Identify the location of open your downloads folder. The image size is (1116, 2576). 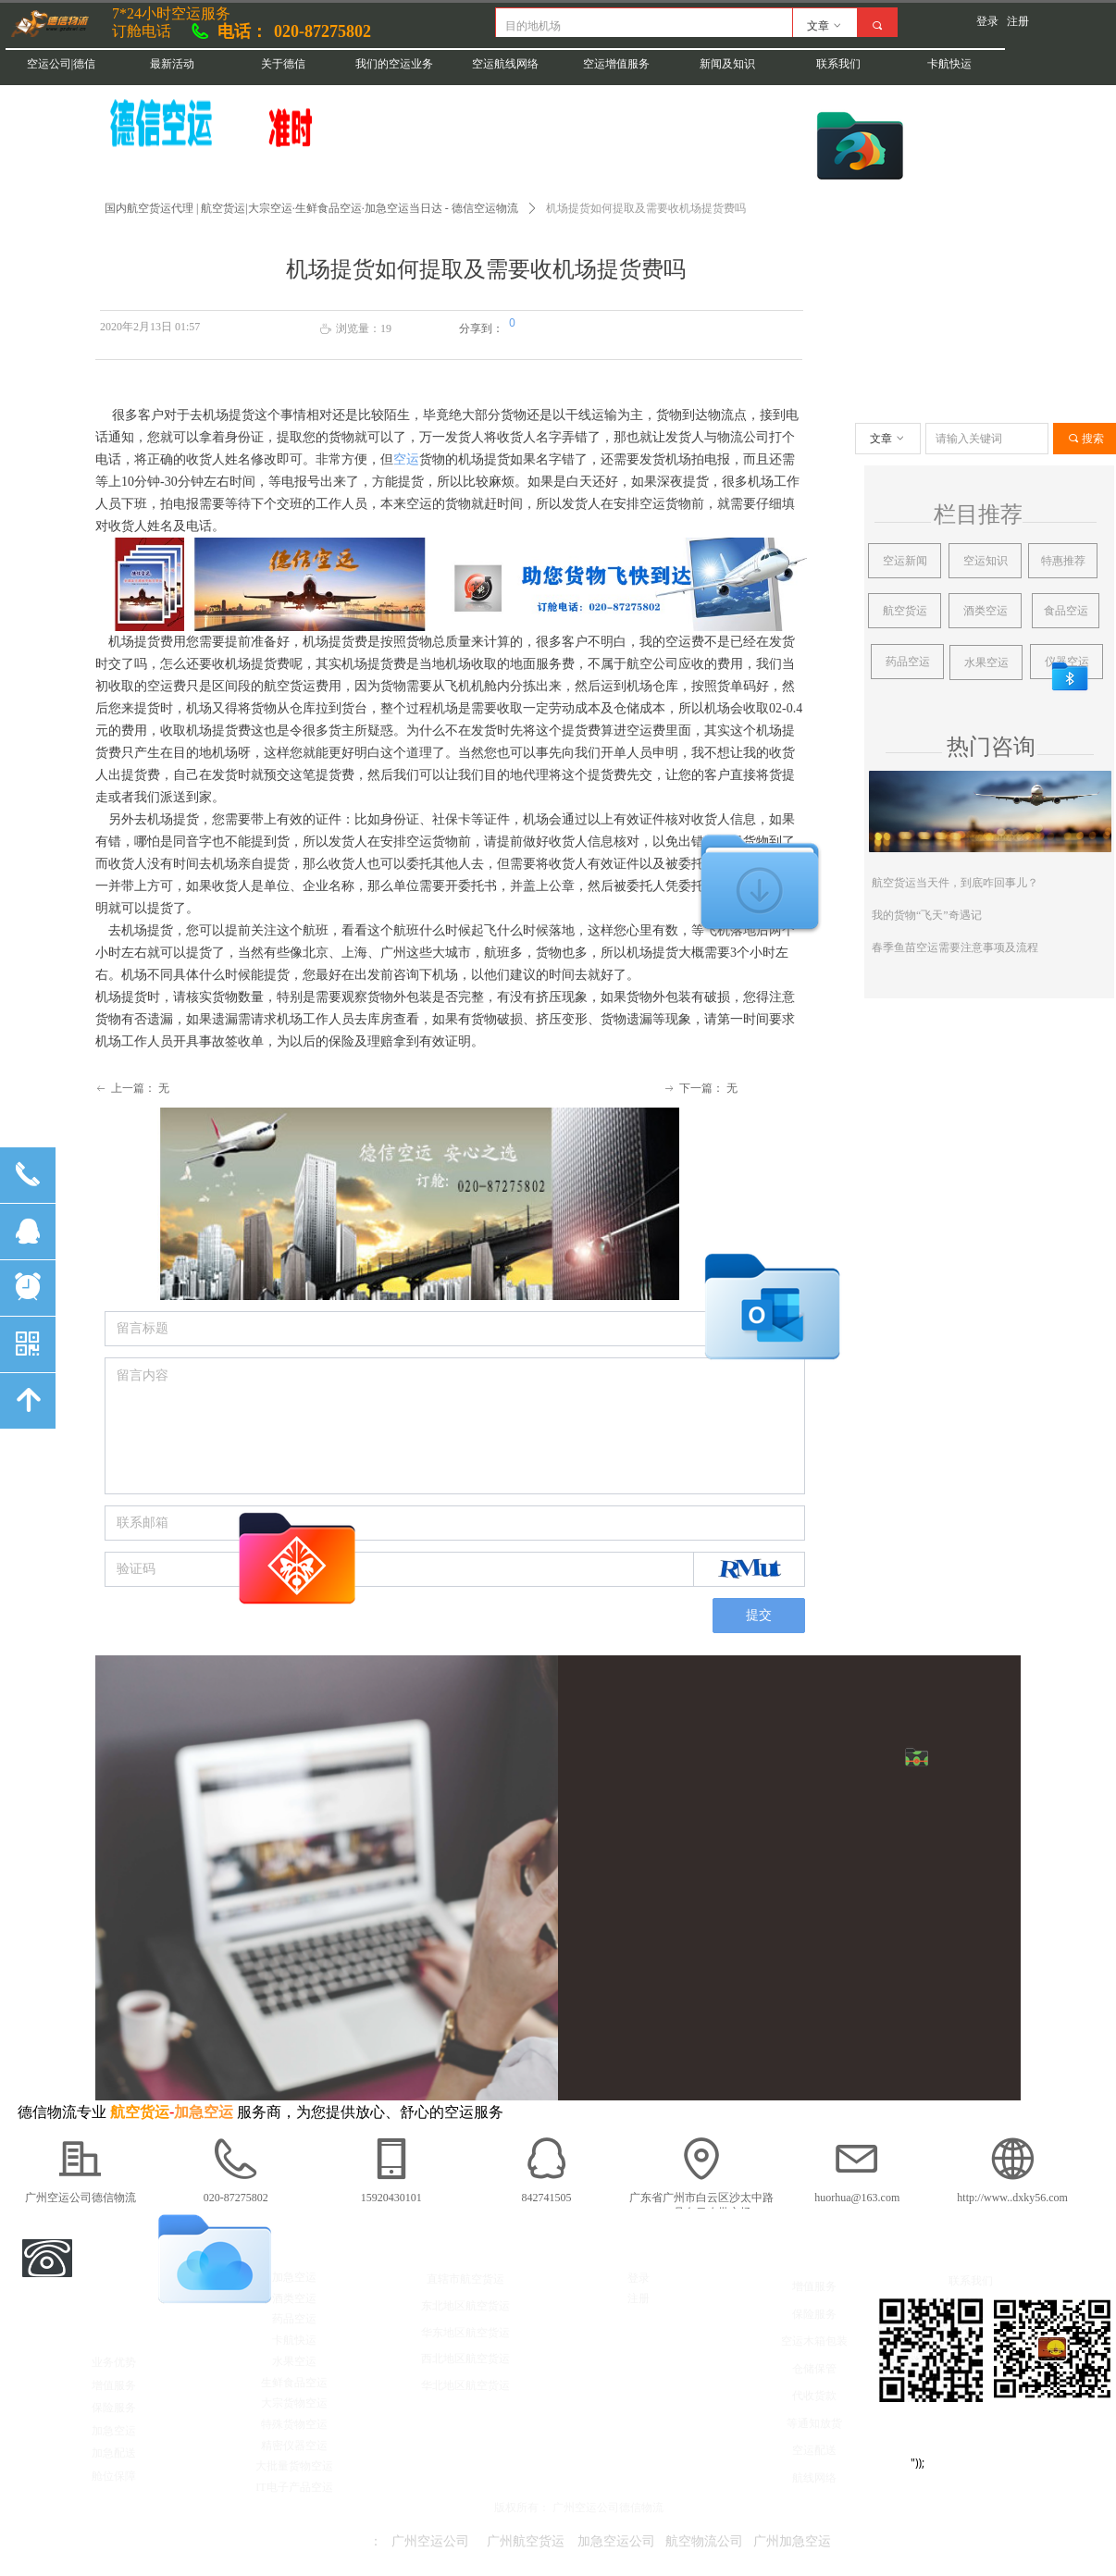
(760, 882).